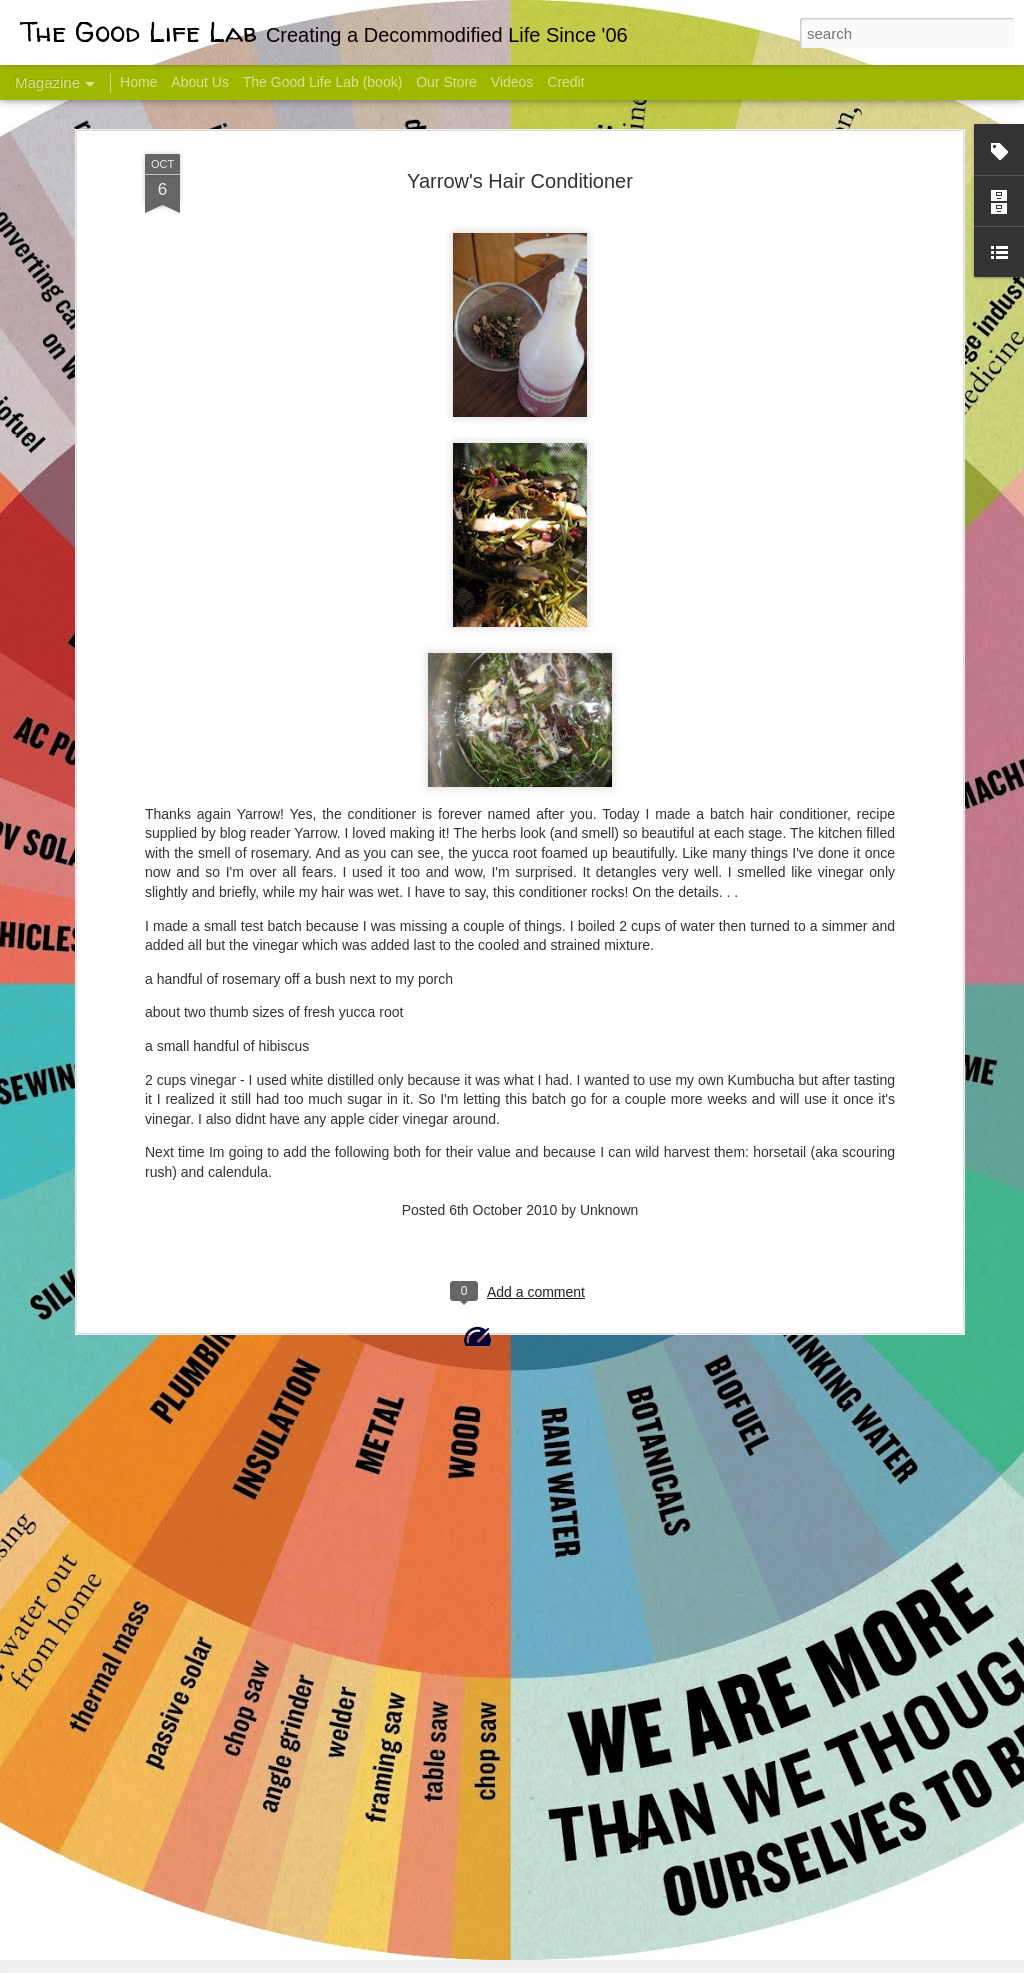 The height and width of the screenshot is (1973, 1024). Describe the element at coordinates (477, 1337) in the screenshot. I see `view speed or performance metrics` at that location.